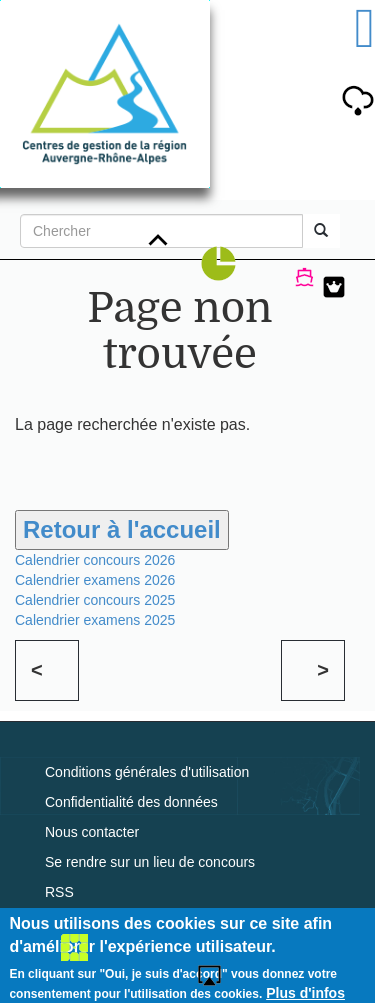 The image size is (375, 1003). What do you see at coordinates (74, 947) in the screenshot?
I see `wpengine brand logo` at bounding box center [74, 947].